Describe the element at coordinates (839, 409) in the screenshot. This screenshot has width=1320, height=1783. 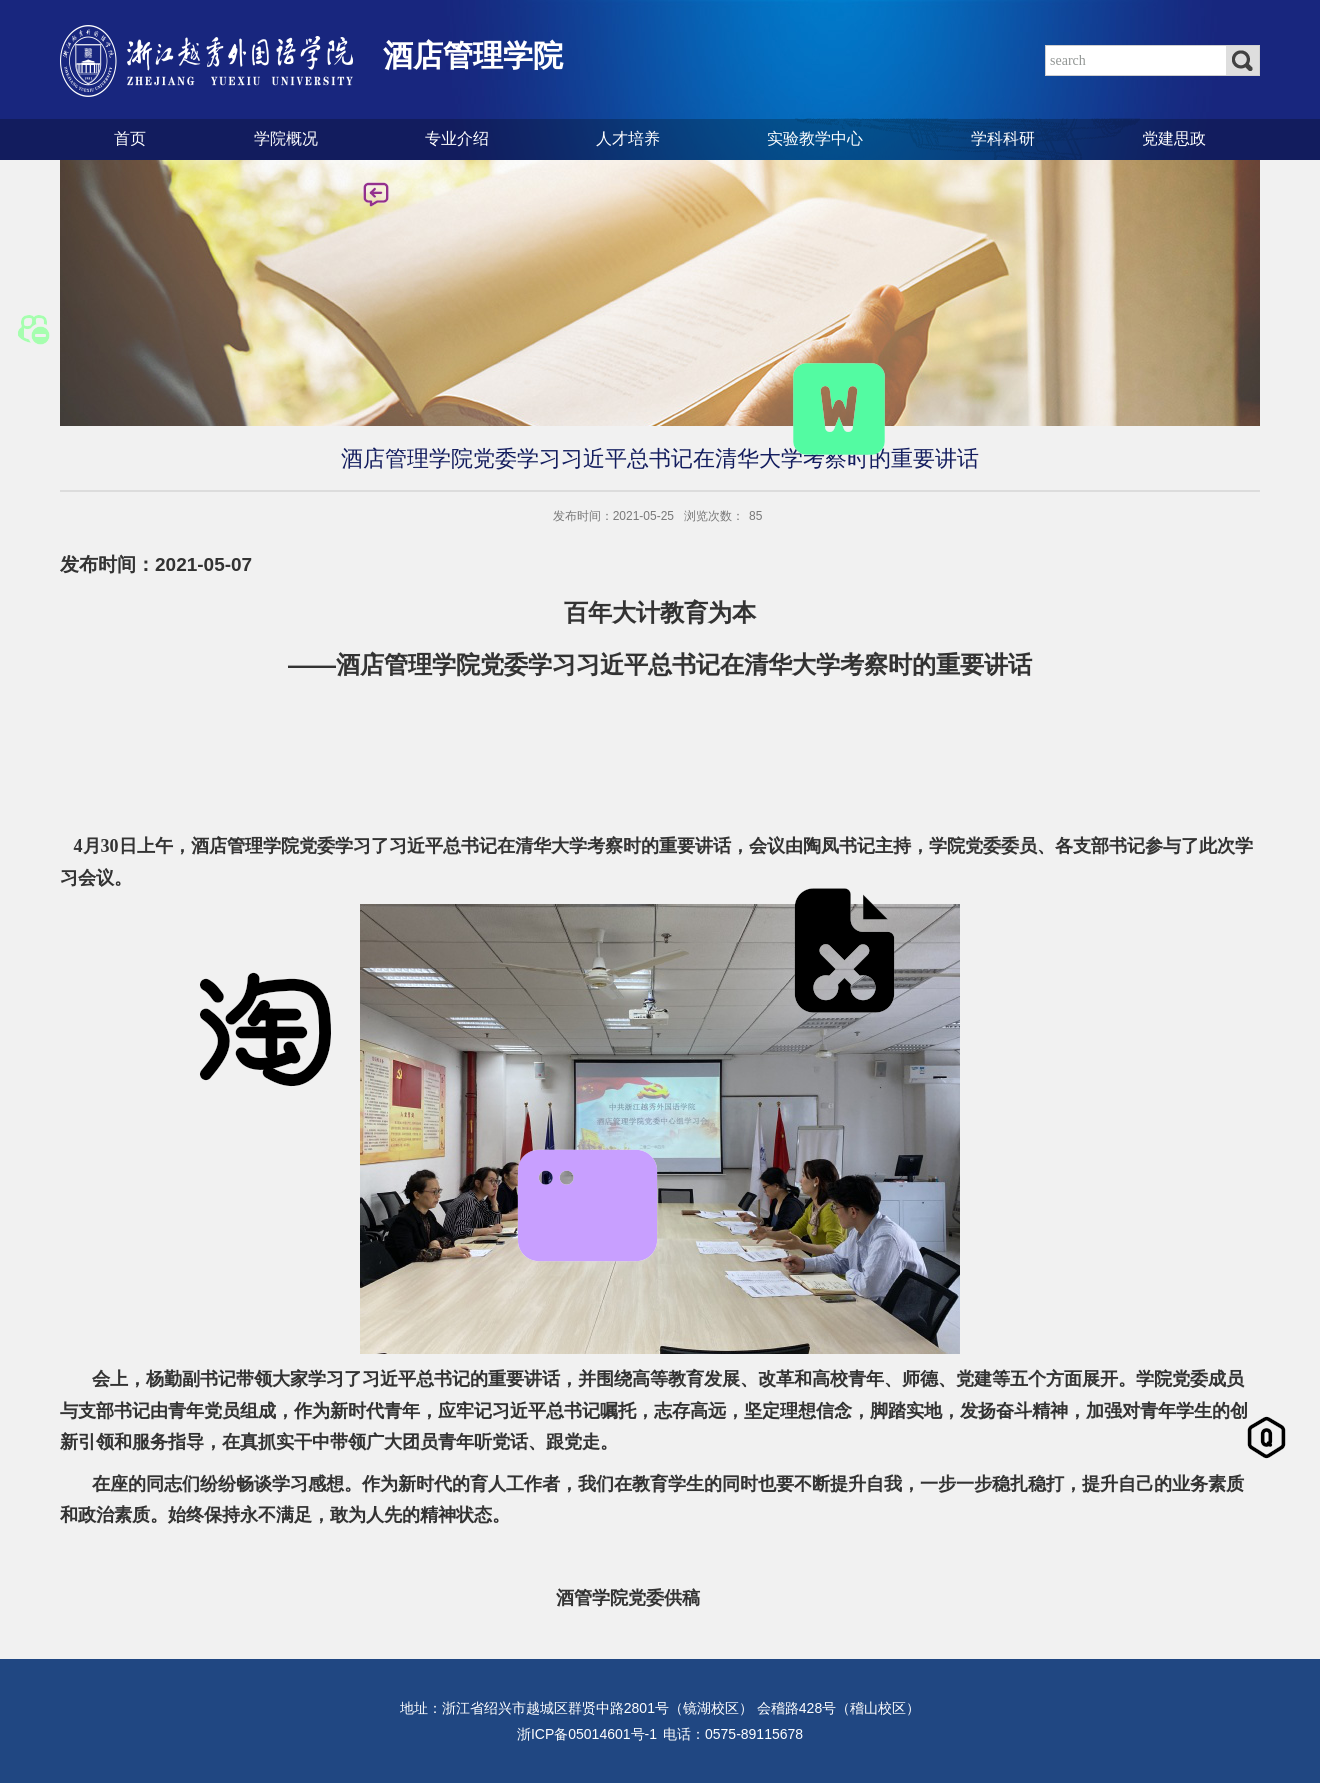
I see `open Wikipedia or wiki-related content` at that location.